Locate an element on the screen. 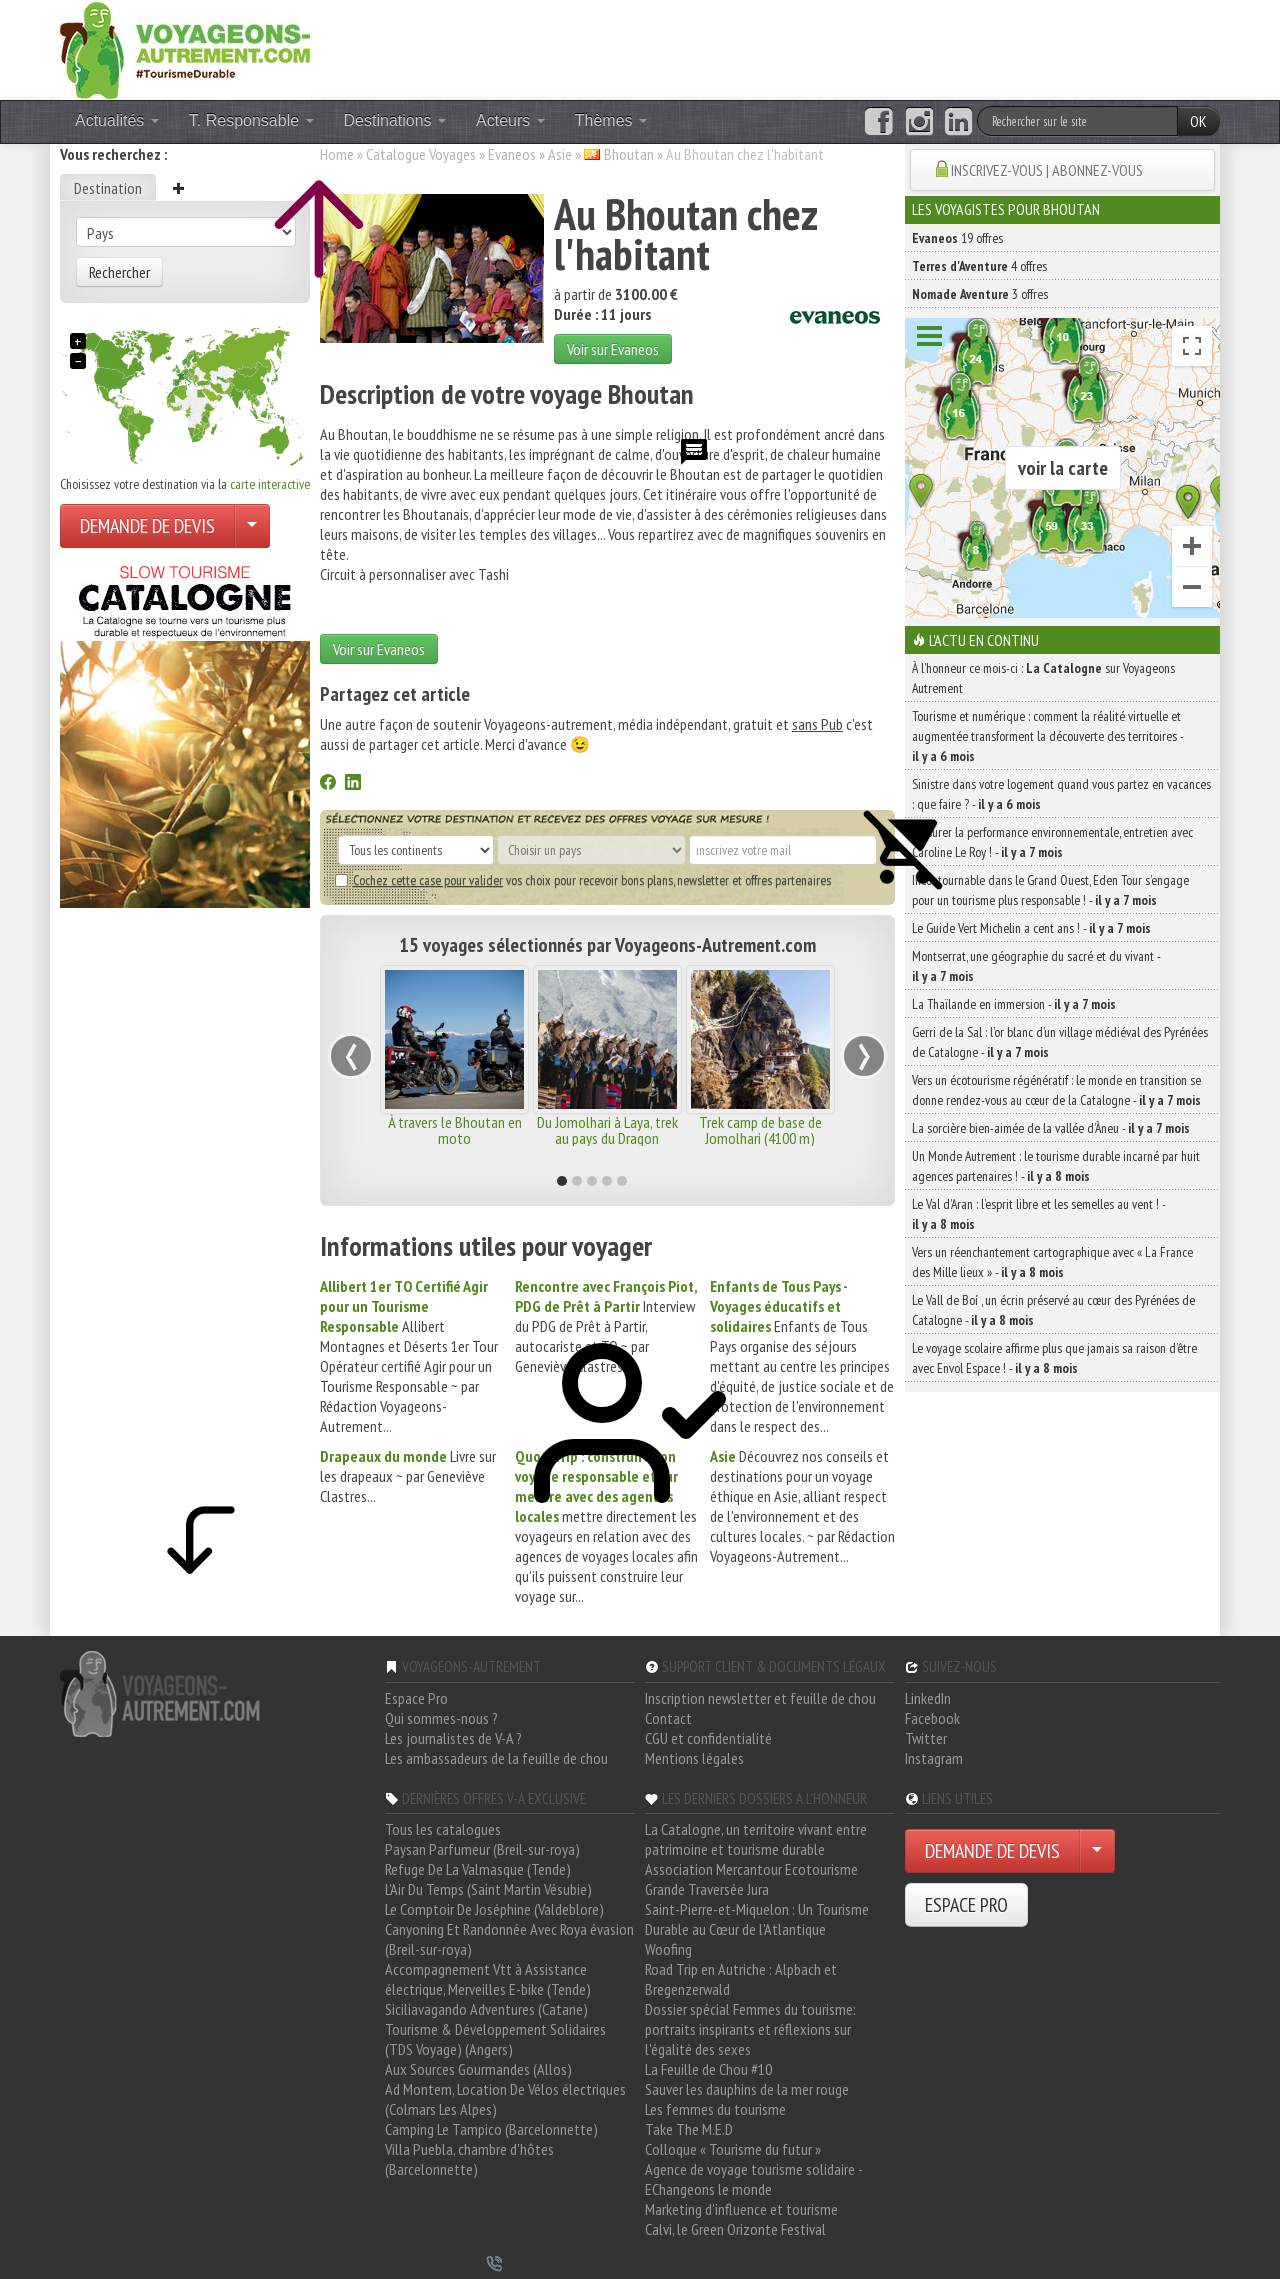 Image resolution: width=1280 pixels, height=2279 pixels. make a phone call is located at coordinates (494, 2264).